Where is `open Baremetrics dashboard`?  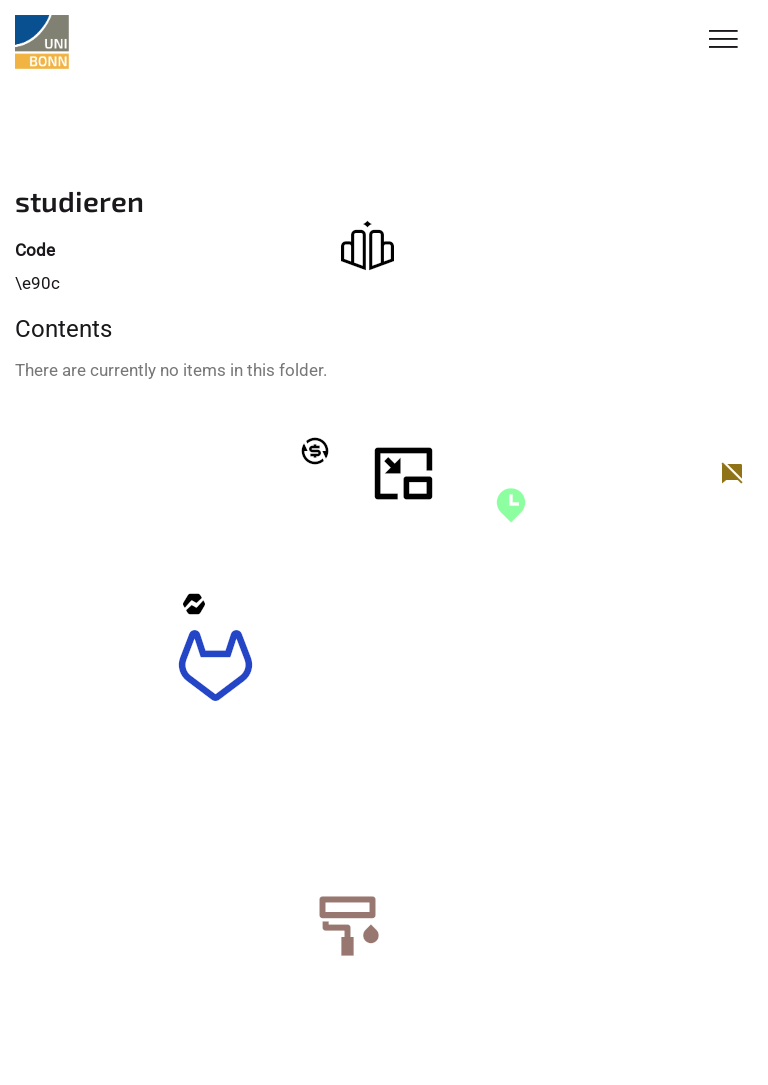 open Baremetrics dashboard is located at coordinates (194, 604).